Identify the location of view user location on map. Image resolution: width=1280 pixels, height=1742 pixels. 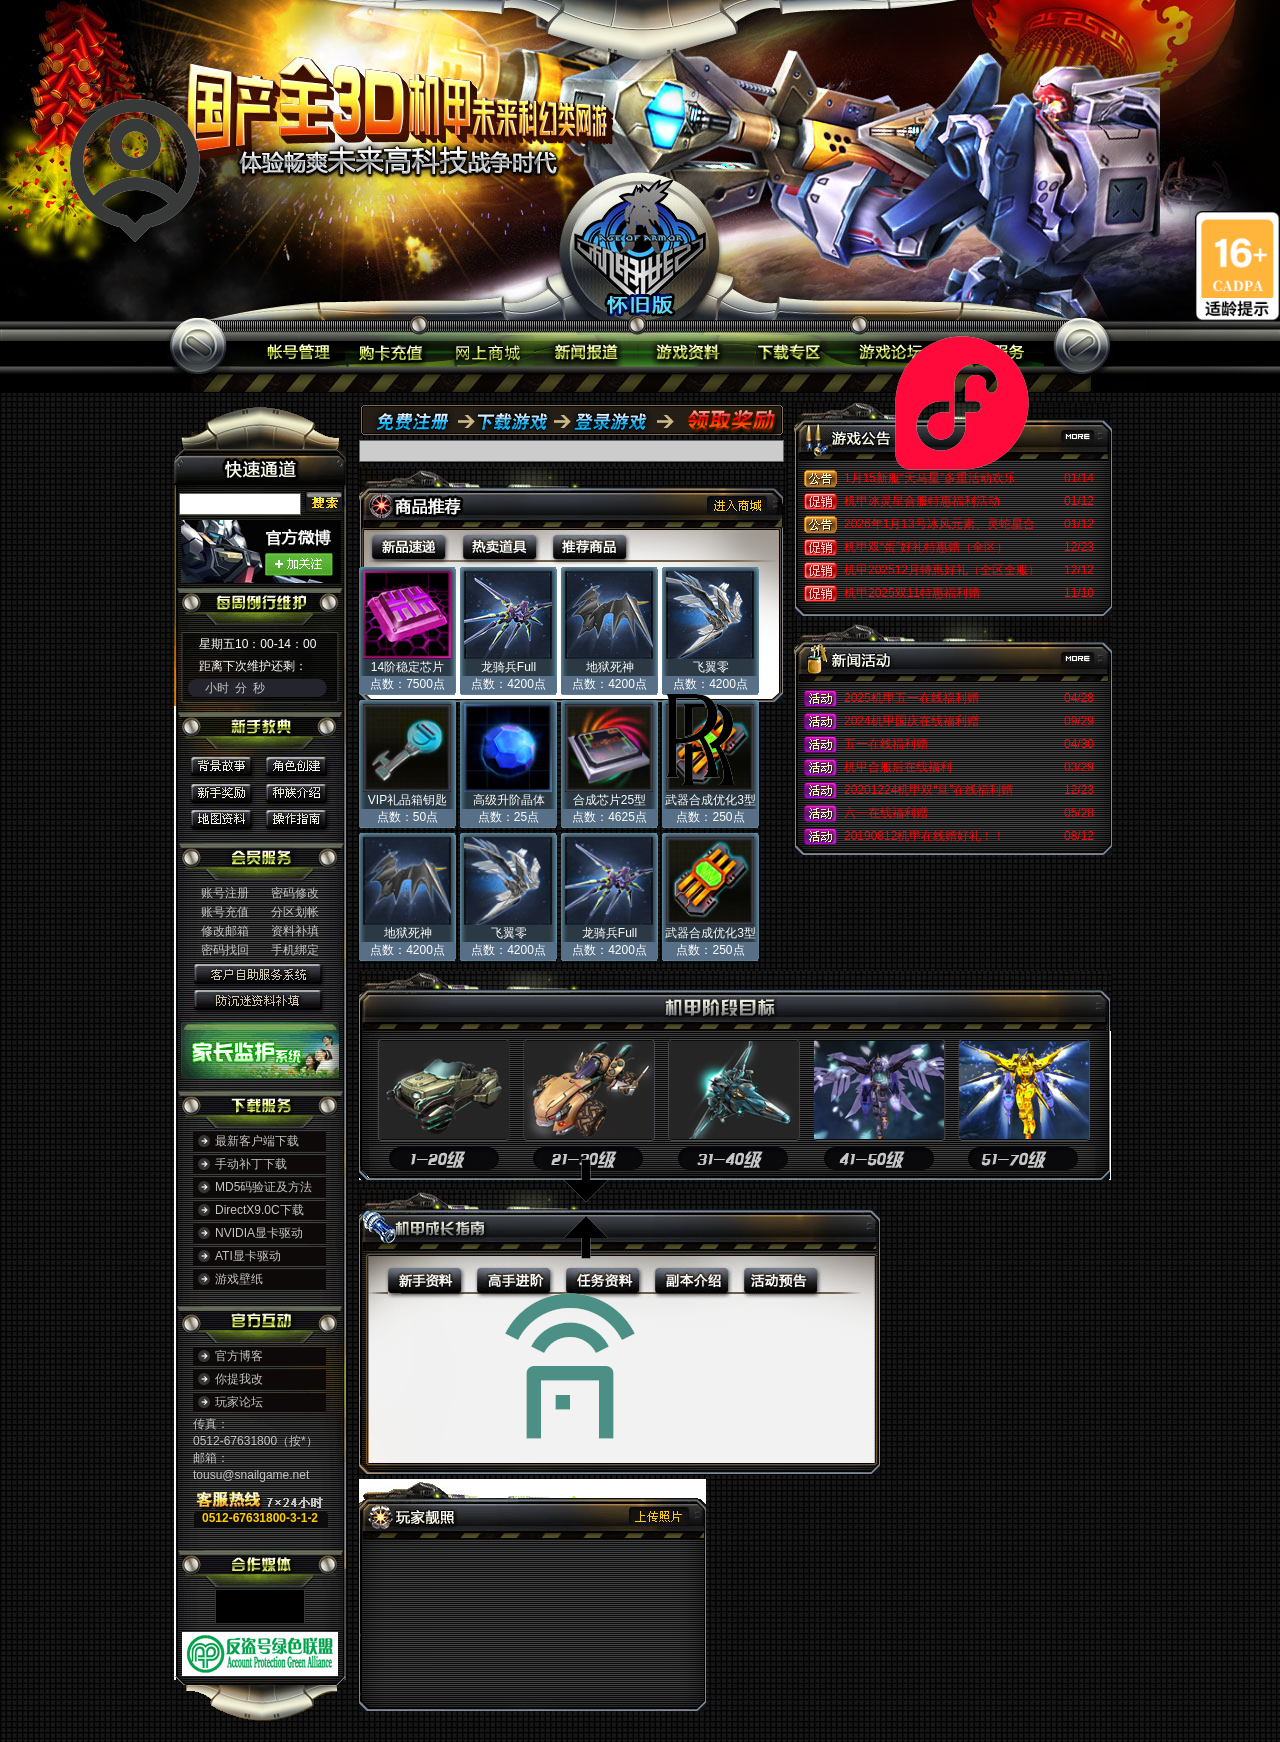
(135, 164).